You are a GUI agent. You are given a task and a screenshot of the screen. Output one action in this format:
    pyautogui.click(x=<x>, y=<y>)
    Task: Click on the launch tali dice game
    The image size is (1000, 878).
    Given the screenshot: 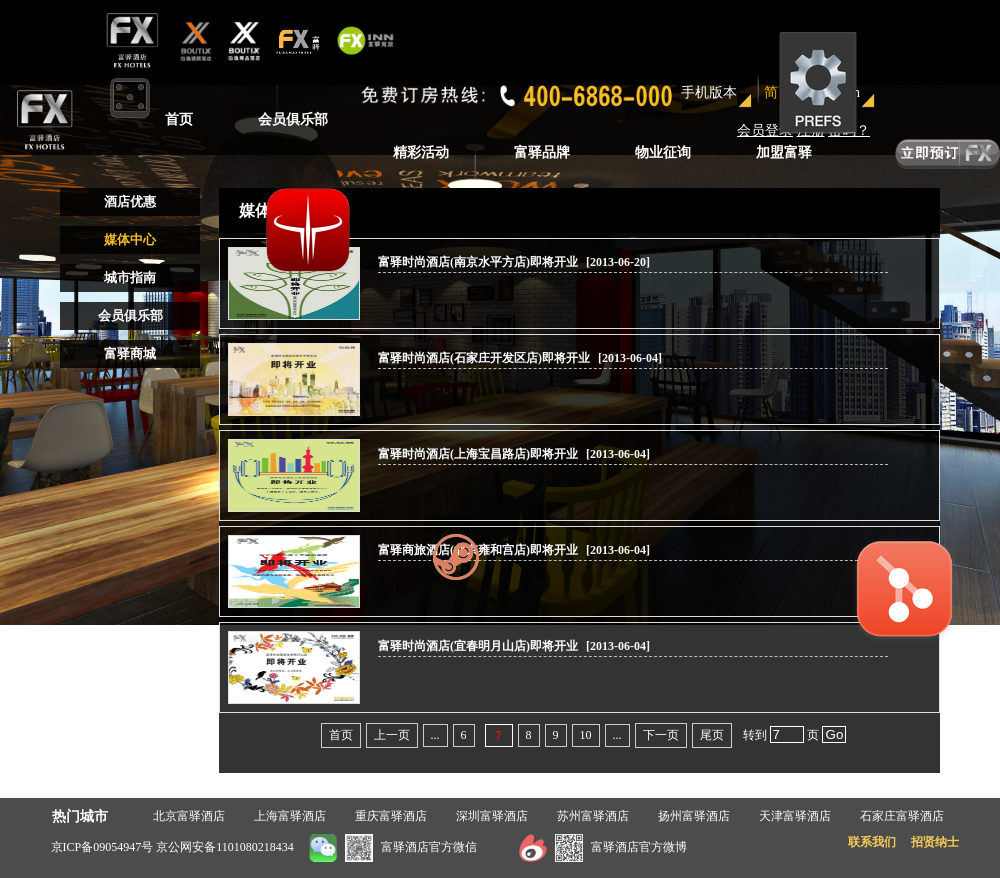 What is the action you would take?
    pyautogui.click(x=130, y=98)
    